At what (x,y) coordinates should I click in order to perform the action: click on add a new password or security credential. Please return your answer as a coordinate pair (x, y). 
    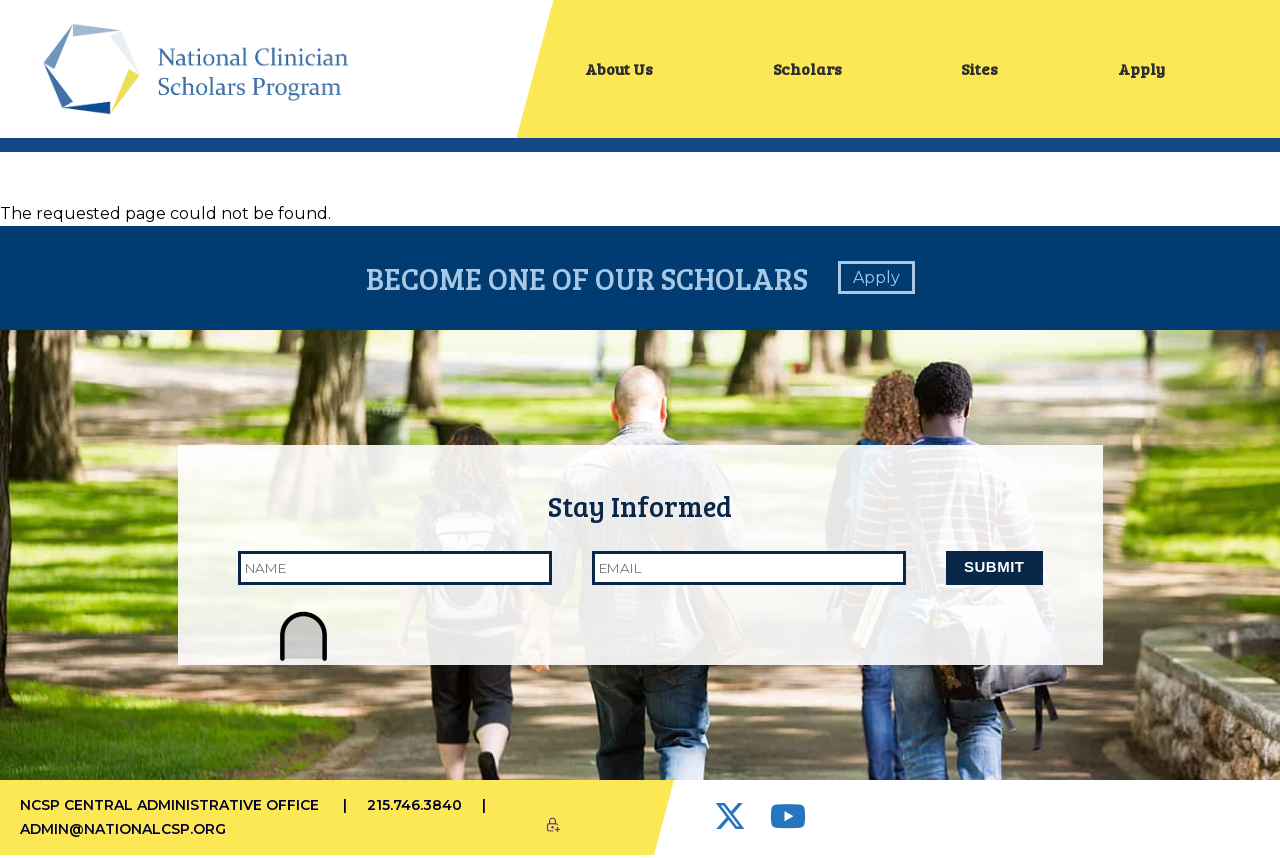
    Looking at the image, I should click on (552, 824).